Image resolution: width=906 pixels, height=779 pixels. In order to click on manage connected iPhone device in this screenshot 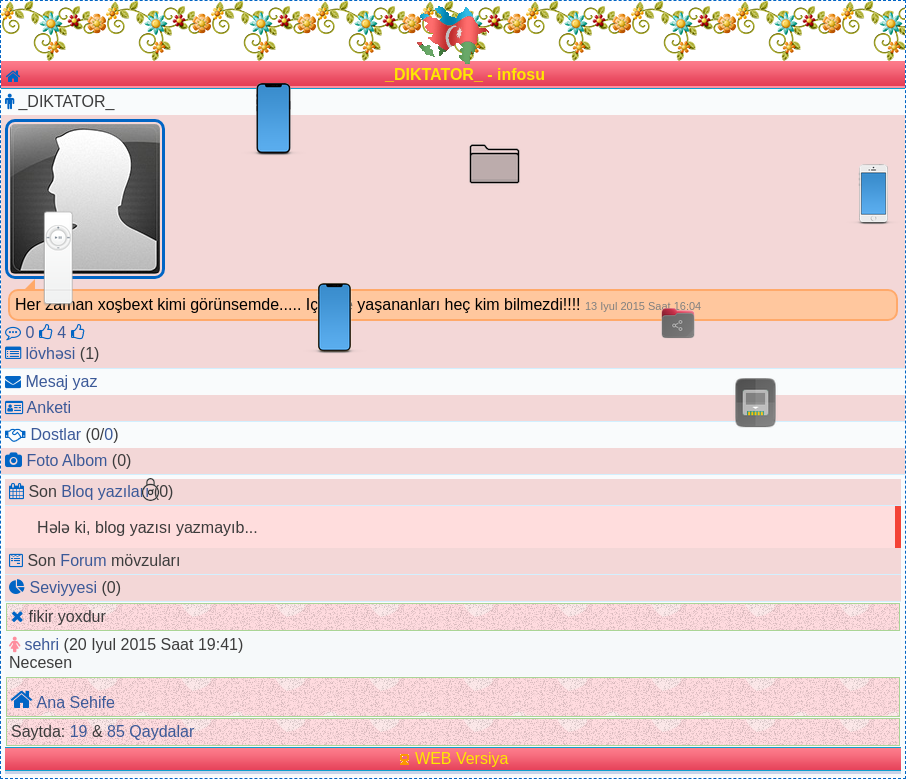, I will do `click(273, 119)`.